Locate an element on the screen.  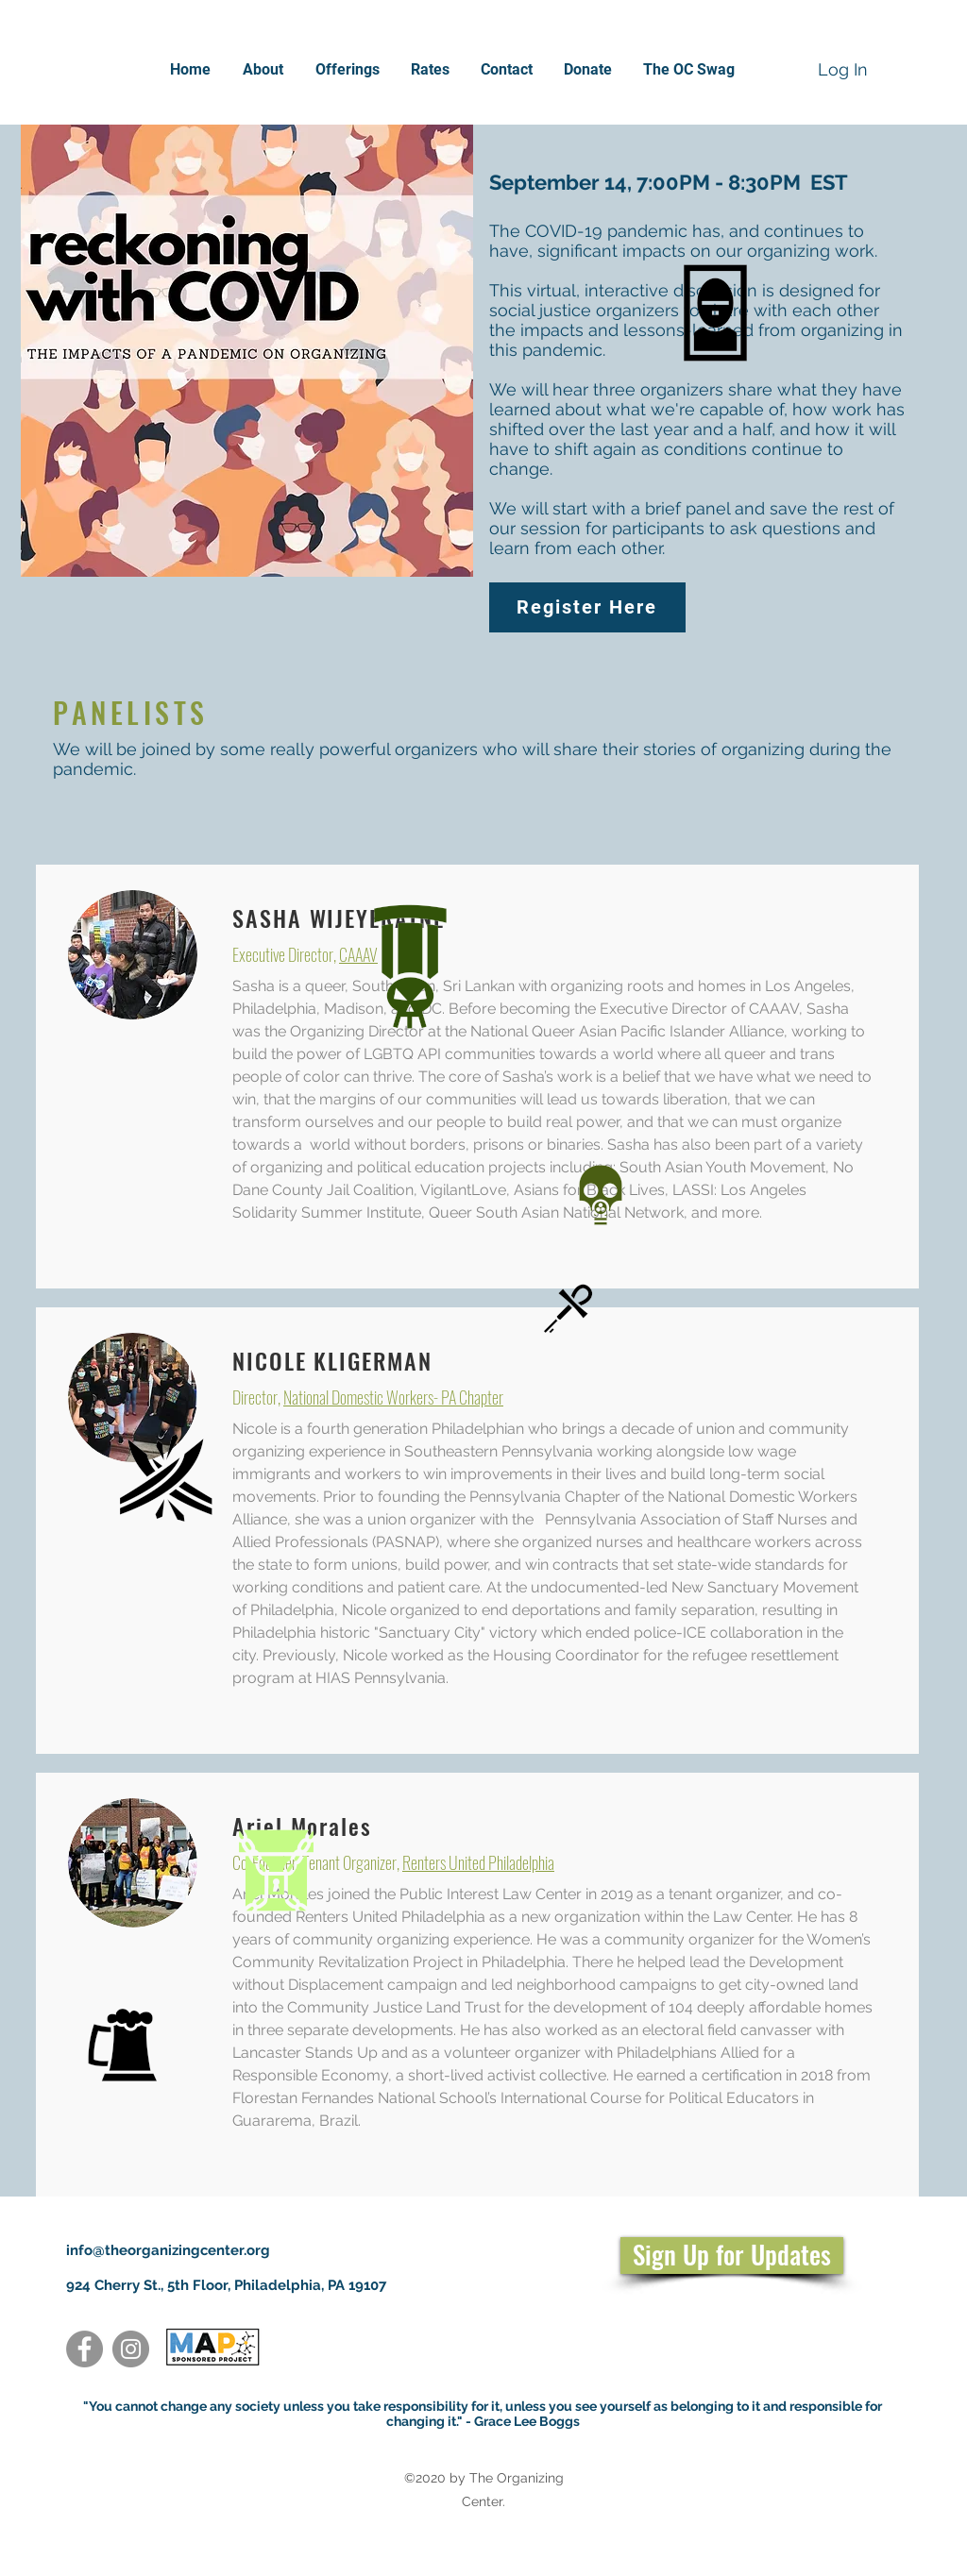
initiate combat or battle mode is located at coordinates (165, 1478).